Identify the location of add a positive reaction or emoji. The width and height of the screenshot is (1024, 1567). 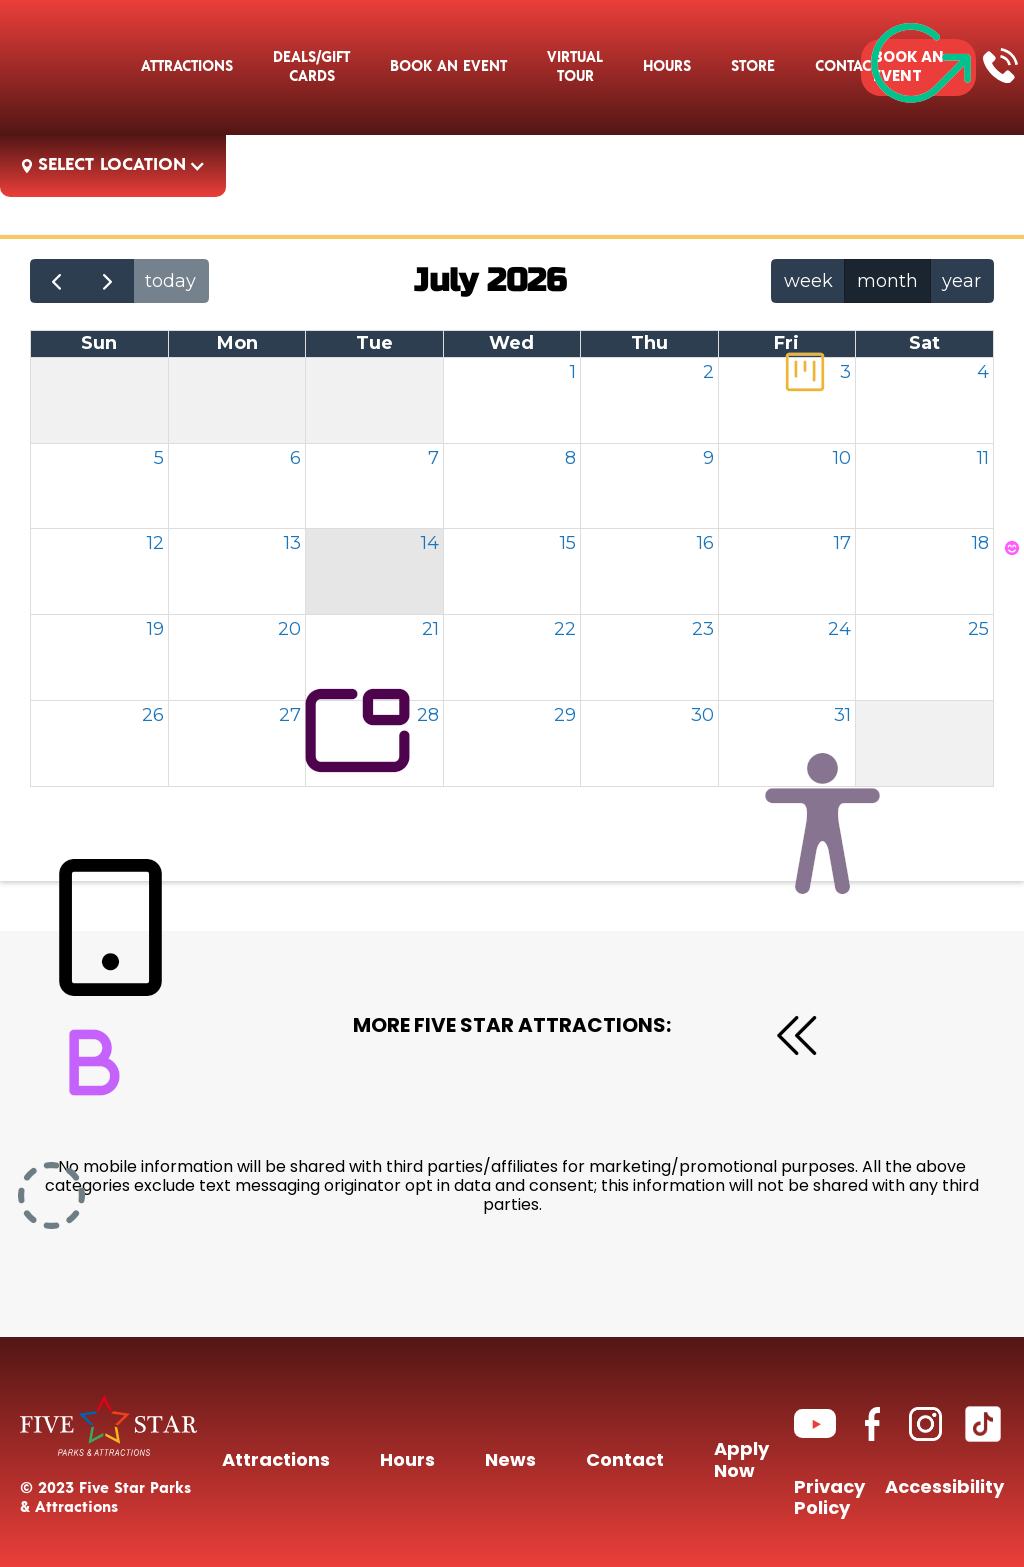
(1012, 548).